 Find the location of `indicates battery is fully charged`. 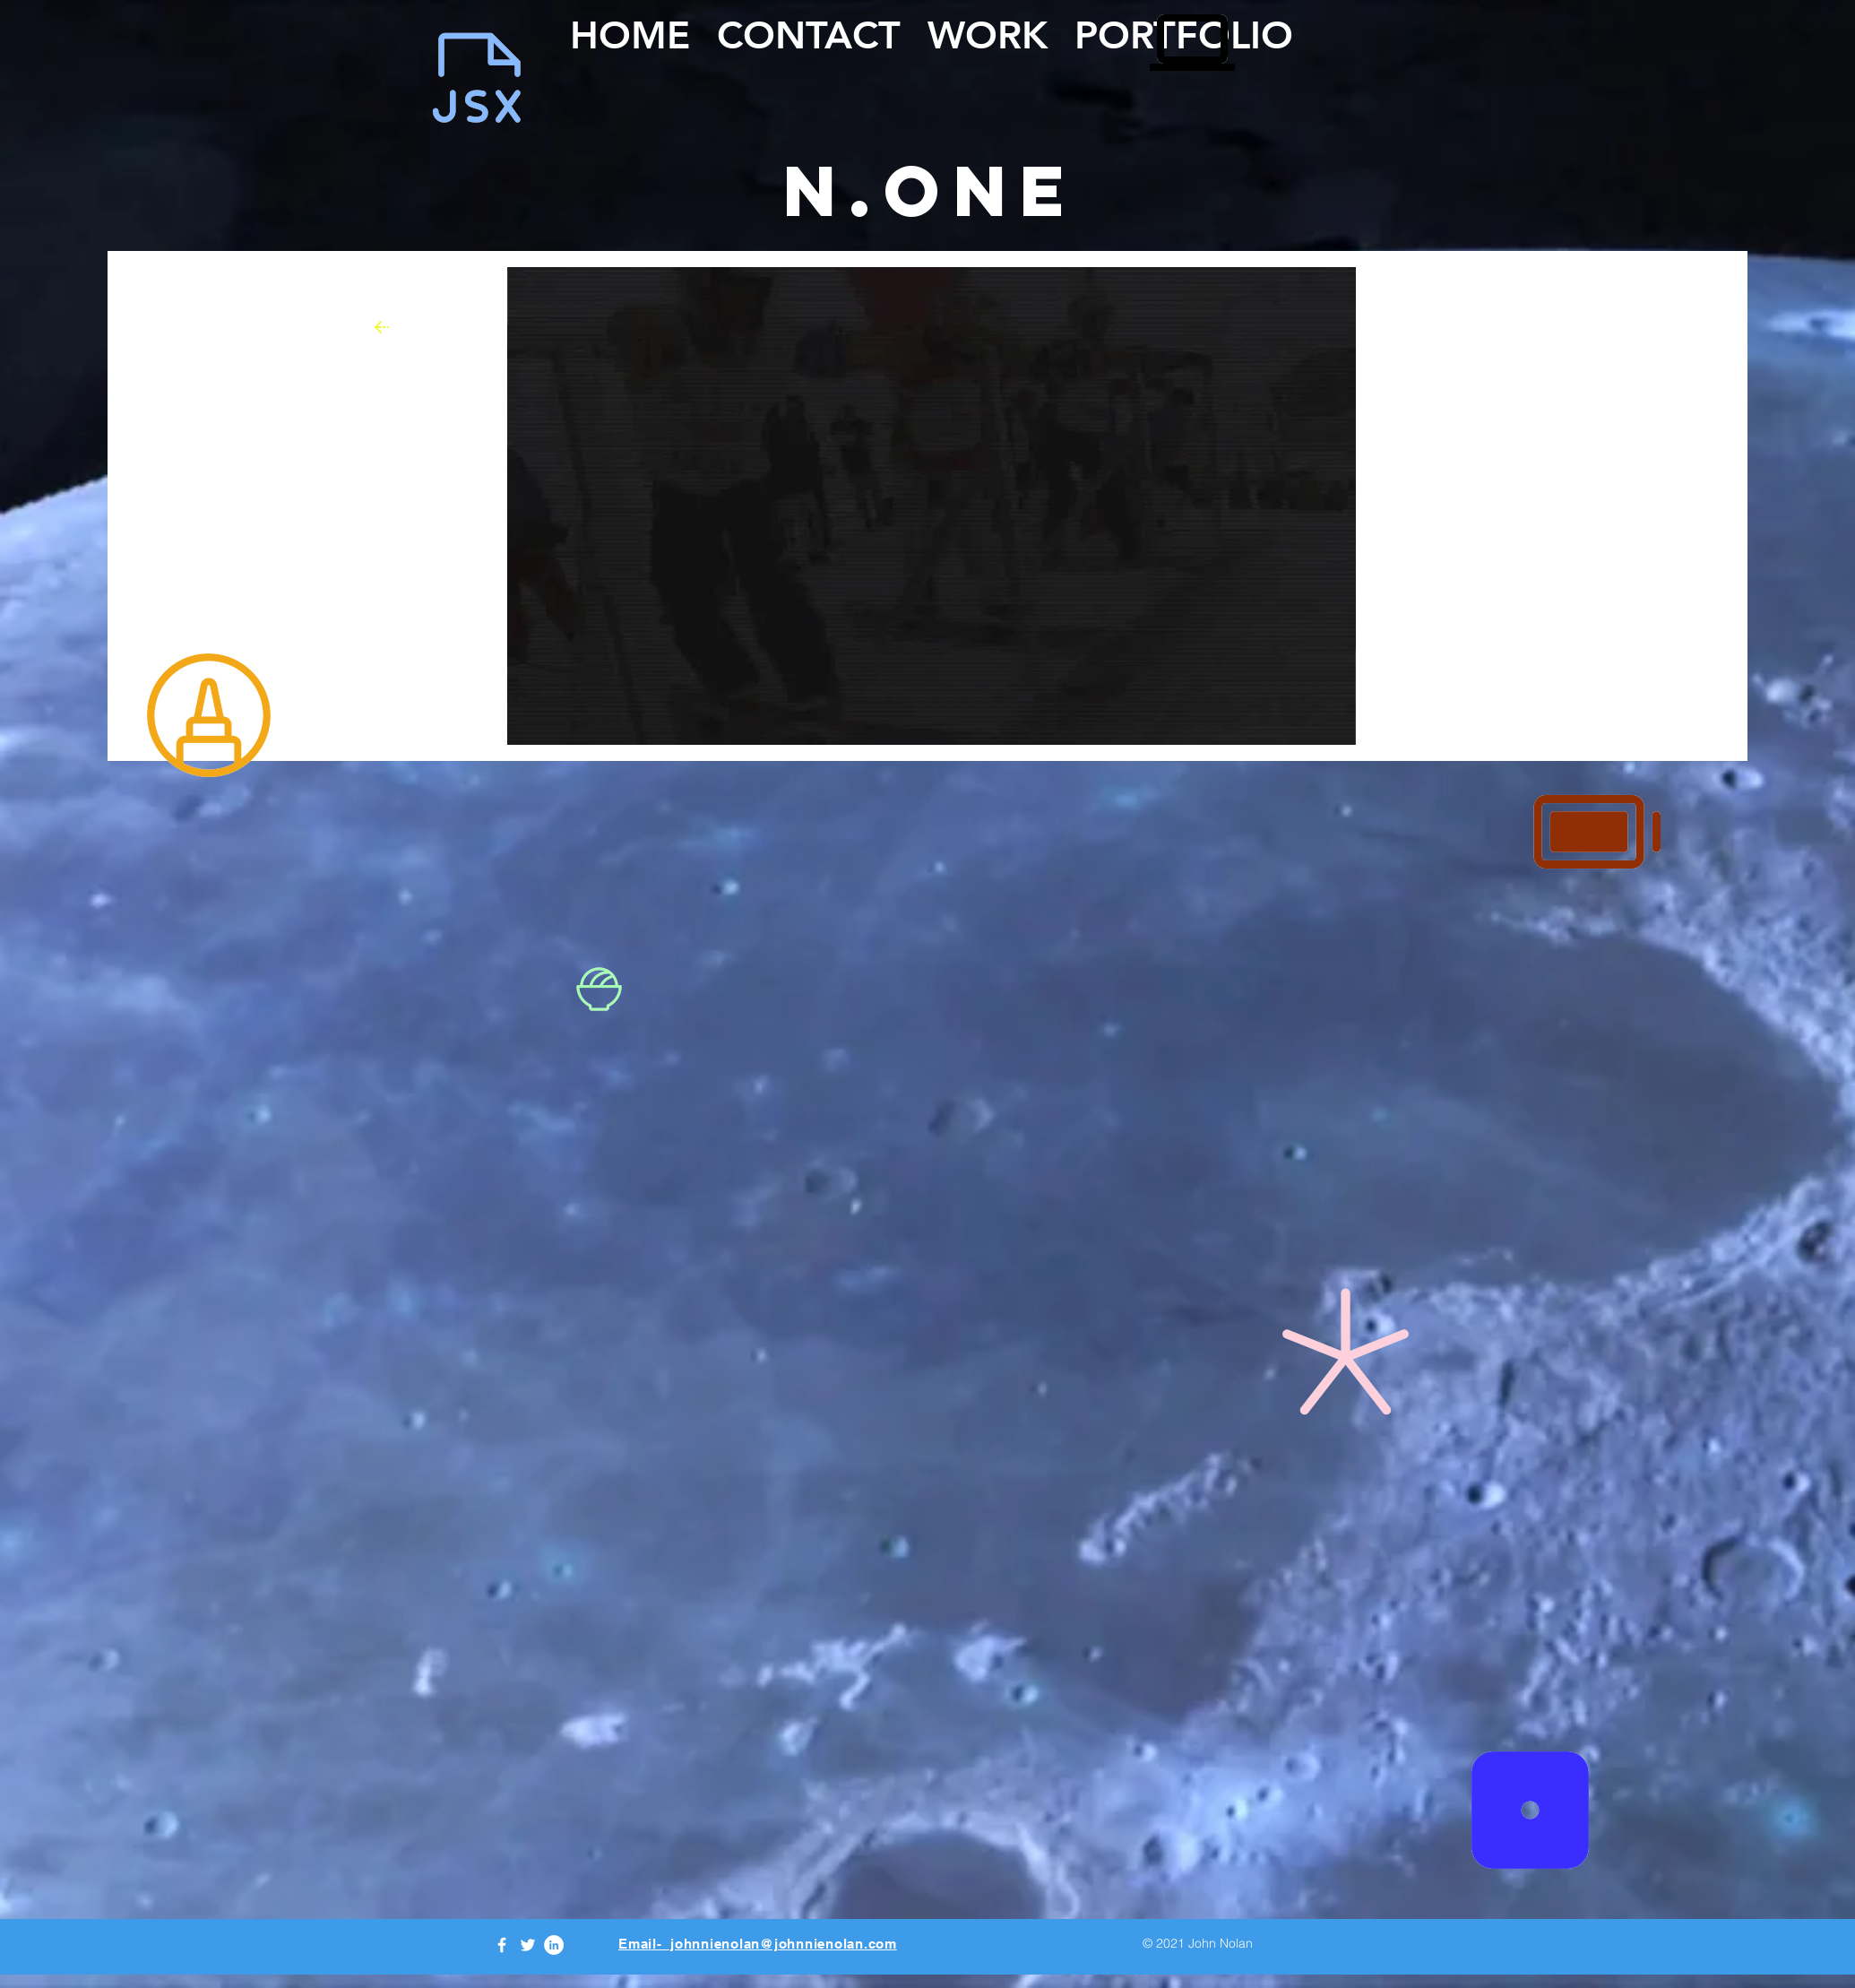

indicates battery is fully charged is located at coordinates (1595, 832).